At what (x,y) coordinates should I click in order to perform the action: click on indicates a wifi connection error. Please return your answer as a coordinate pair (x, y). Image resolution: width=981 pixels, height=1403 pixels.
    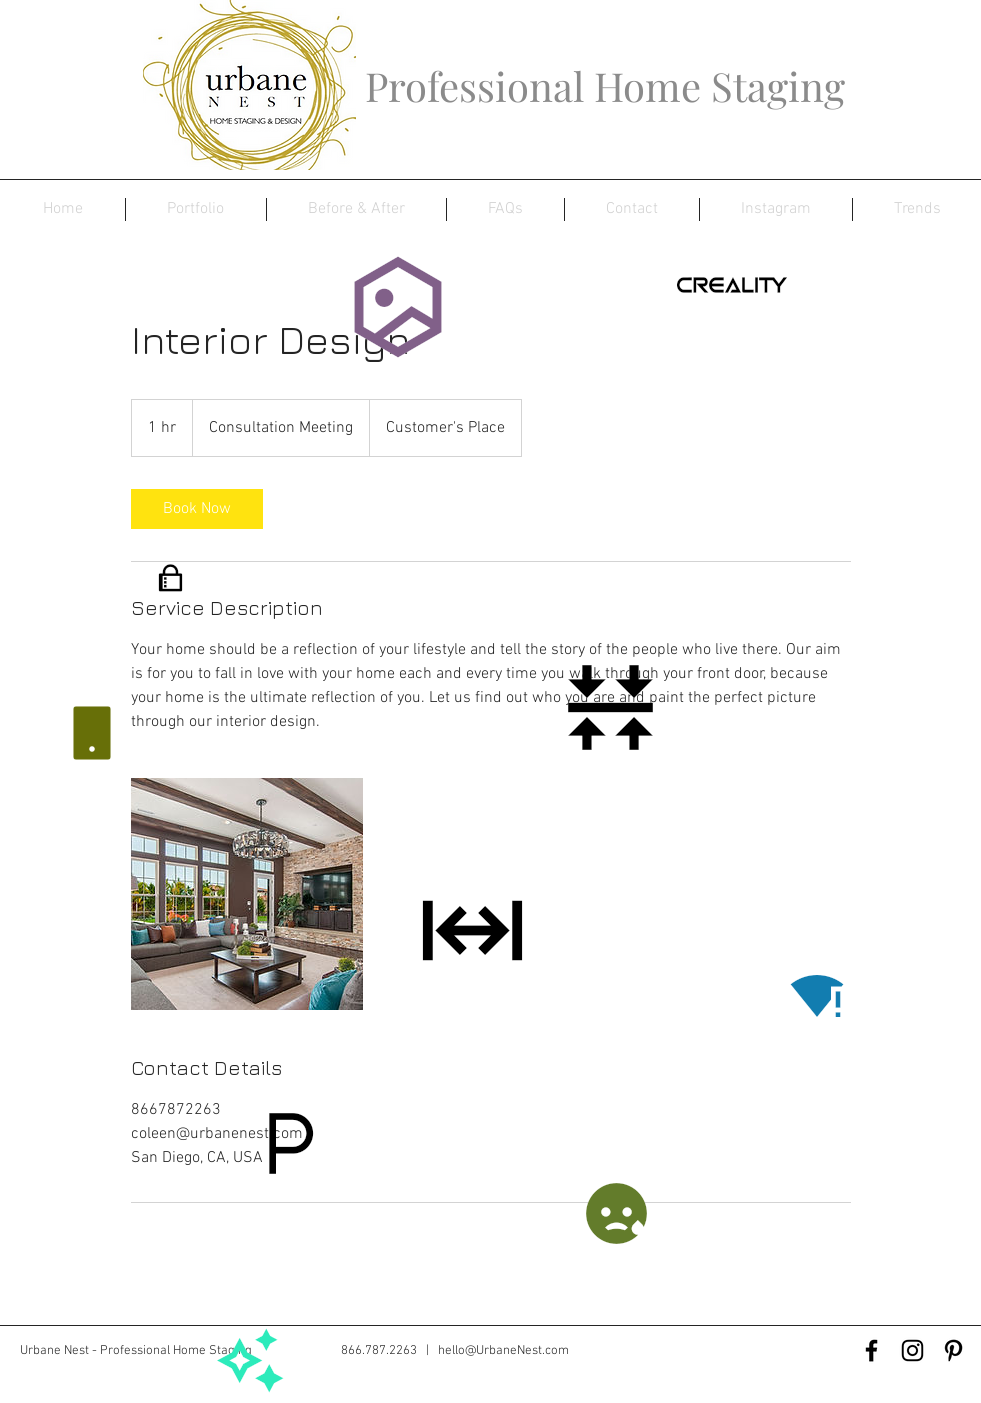
    Looking at the image, I should click on (817, 996).